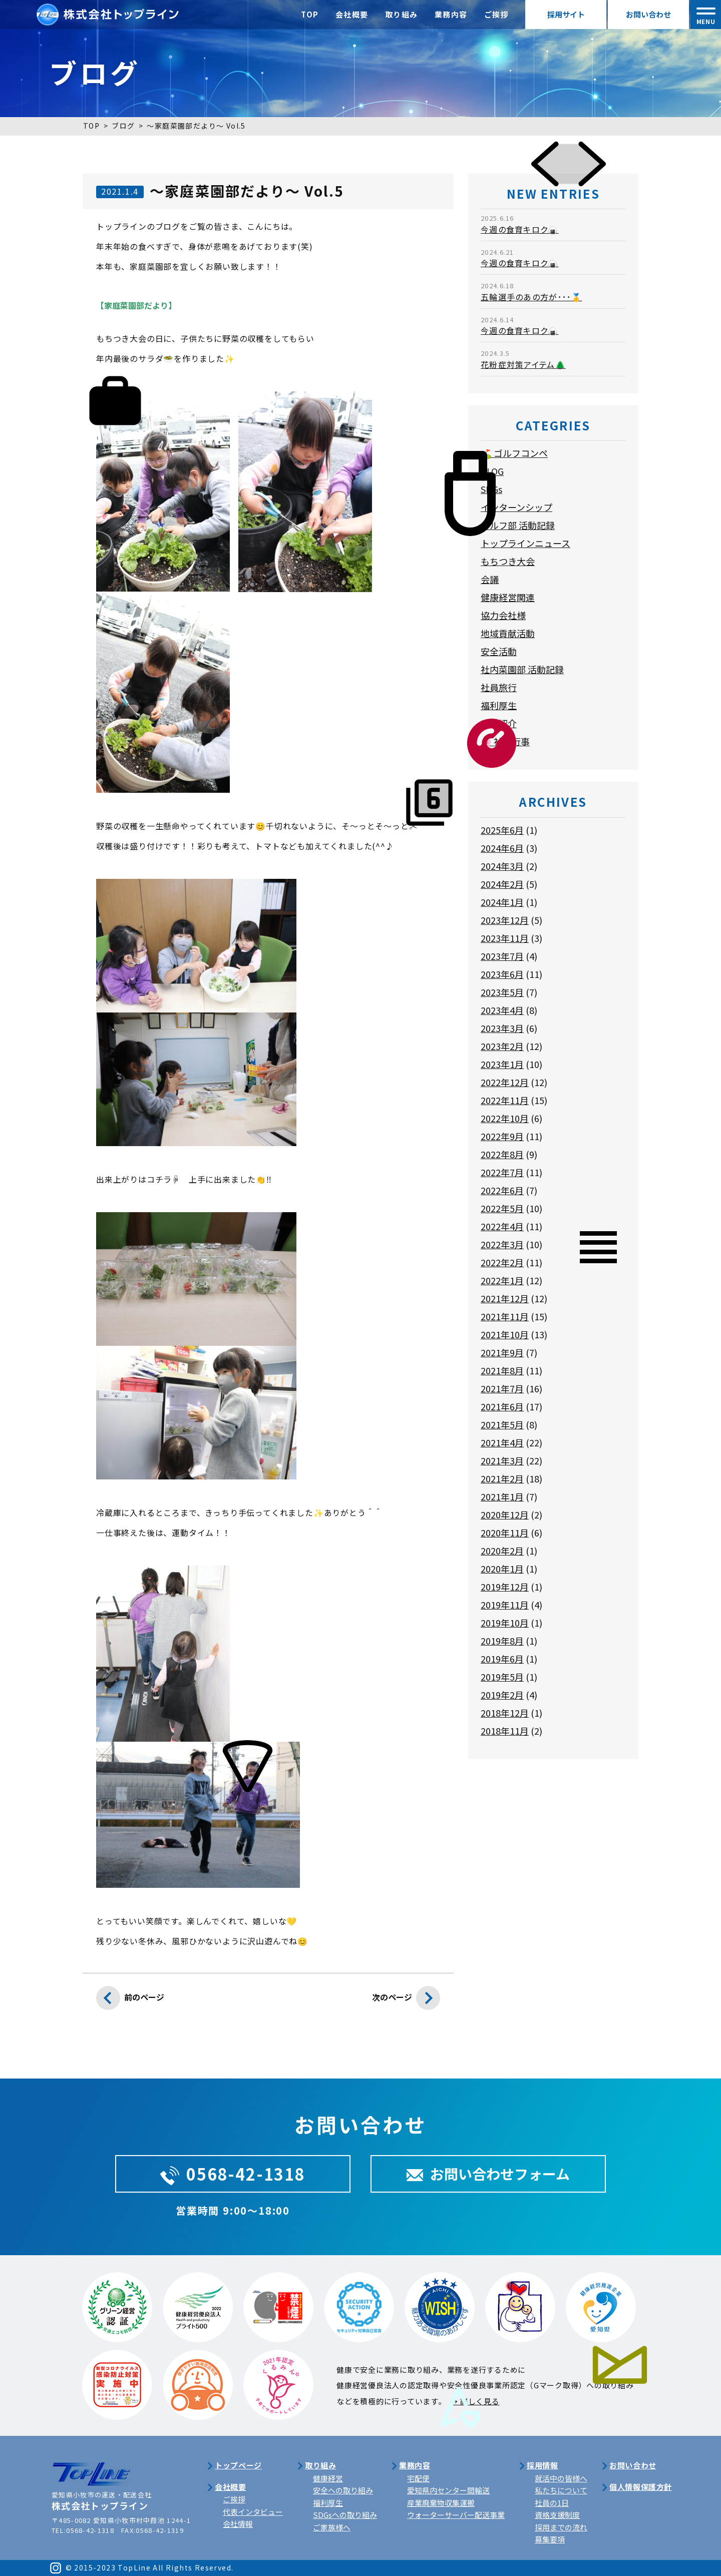 The height and width of the screenshot is (2576, 721). I want to click on view or edit source code, so click(568, 164).